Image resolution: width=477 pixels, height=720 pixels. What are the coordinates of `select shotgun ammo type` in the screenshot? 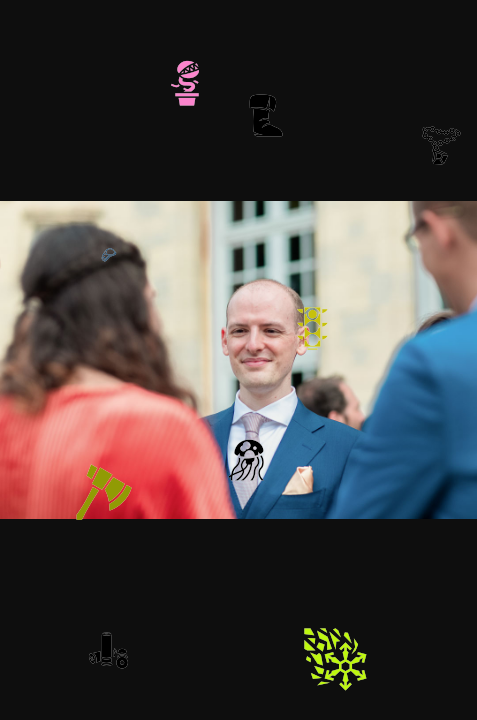 It's located at (108, 650).